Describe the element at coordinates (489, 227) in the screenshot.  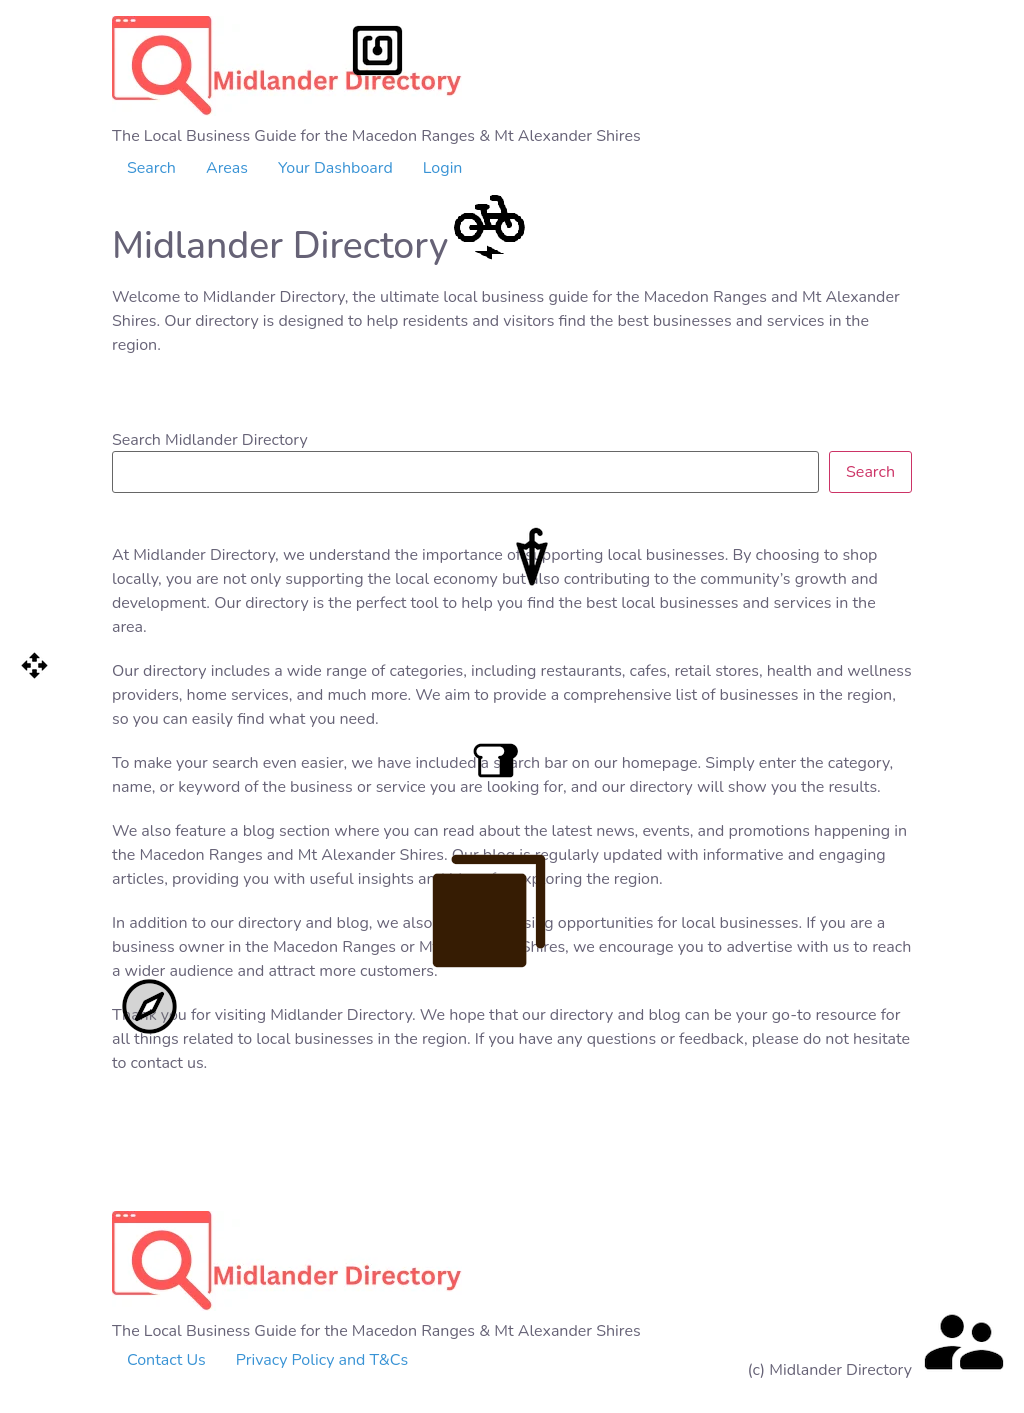
I see `select electric bike as transportation mode` at that location.